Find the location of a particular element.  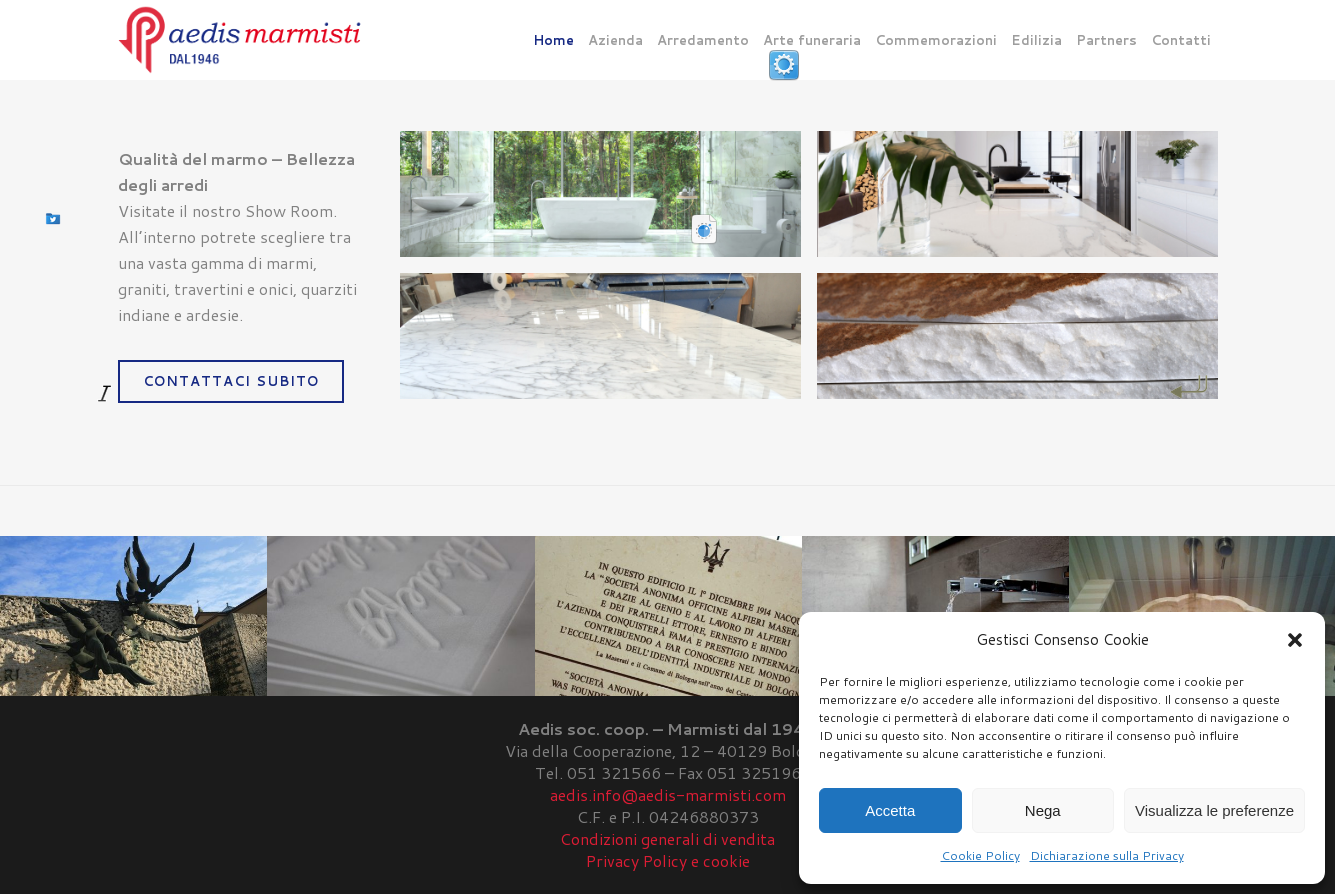

lua script file indicator is located at coordinates (704, 229).